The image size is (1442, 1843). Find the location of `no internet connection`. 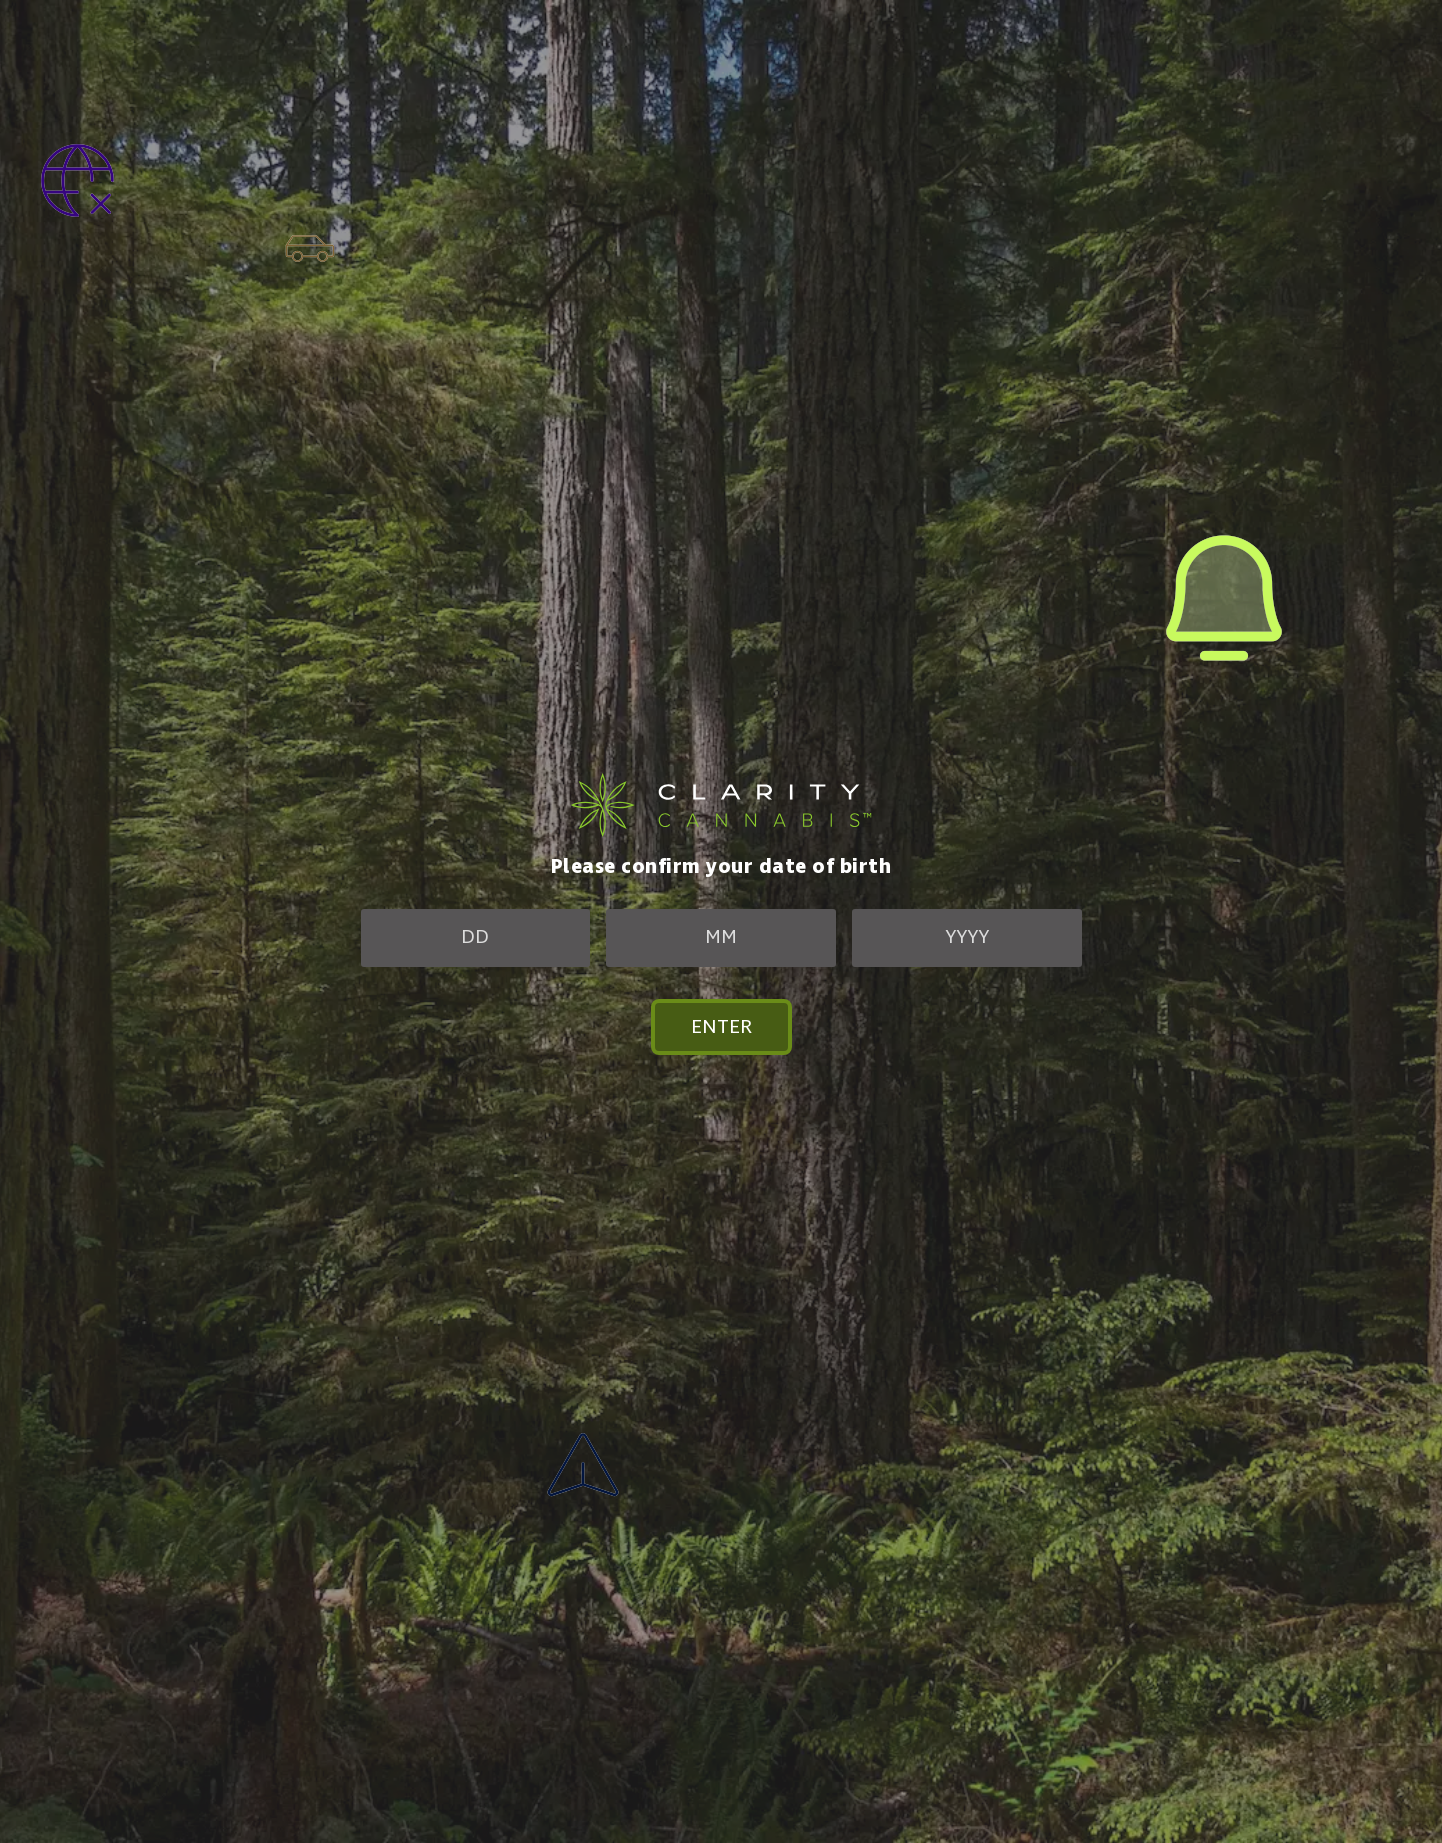

no internet connection is located at coordinates (77, 180).